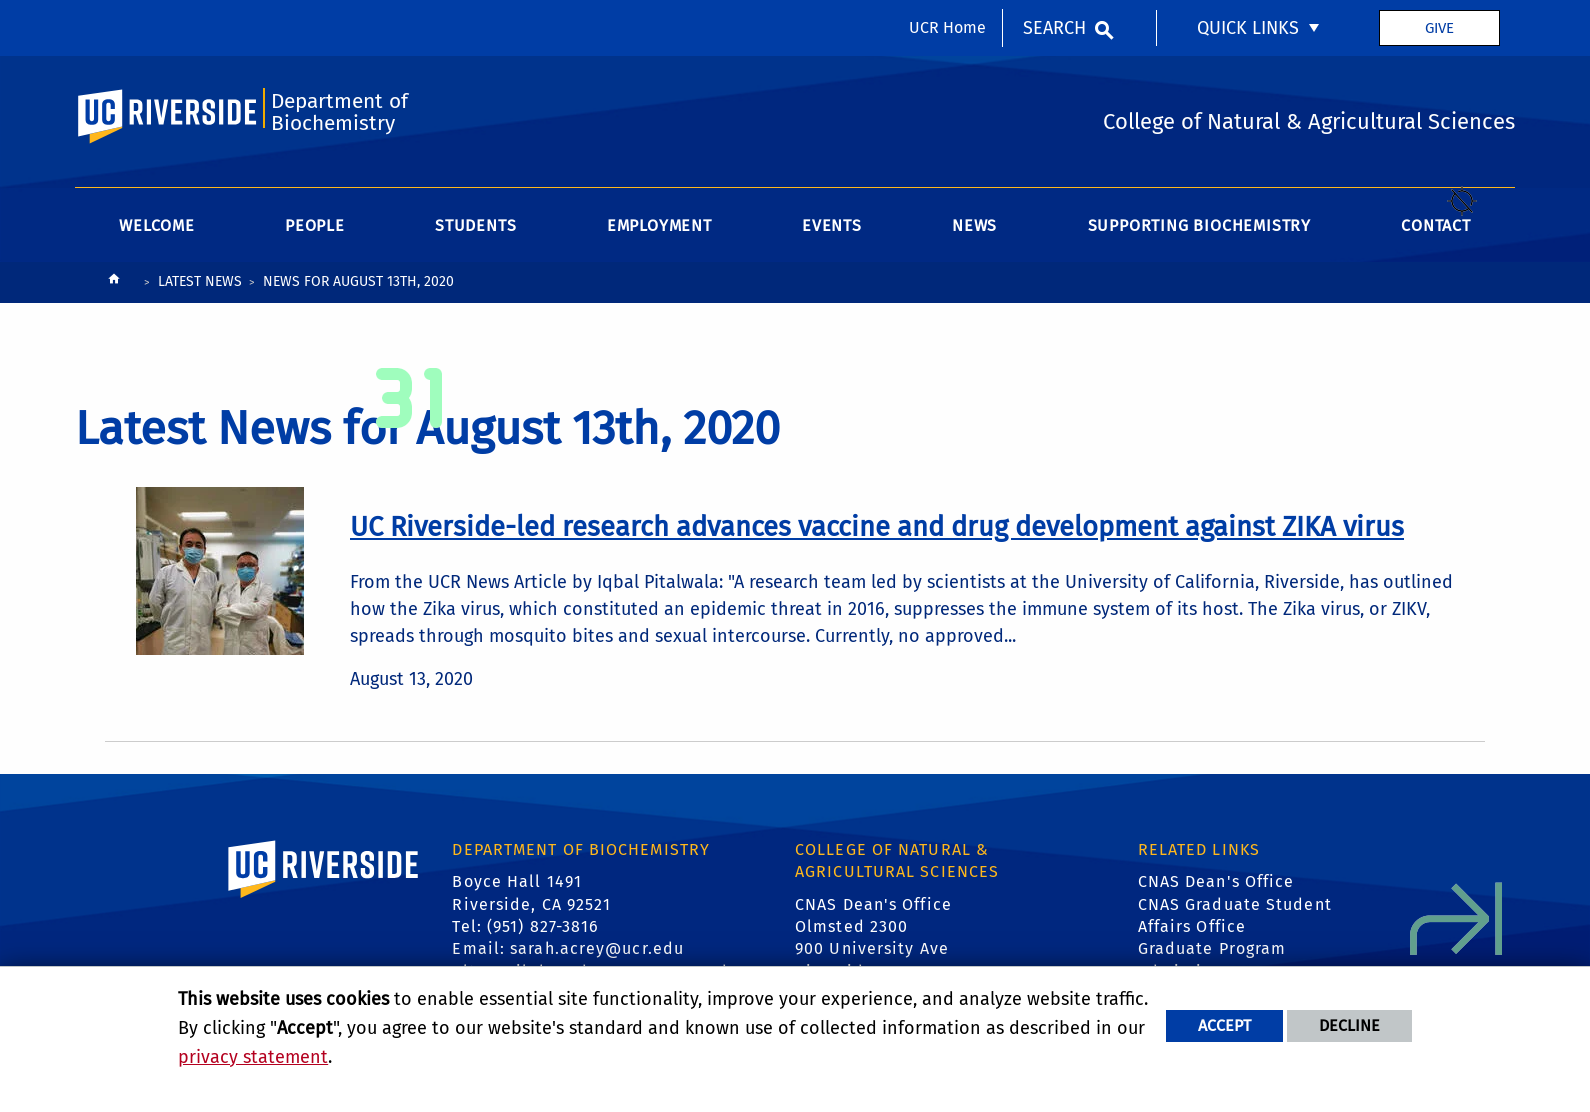 The width and height of the screenshot is (1590, 1112). What do you see at coordinates (1449, 915) in the screenshot?
I see `move cursor to next tab stop` at bounding box center [1449, 915].